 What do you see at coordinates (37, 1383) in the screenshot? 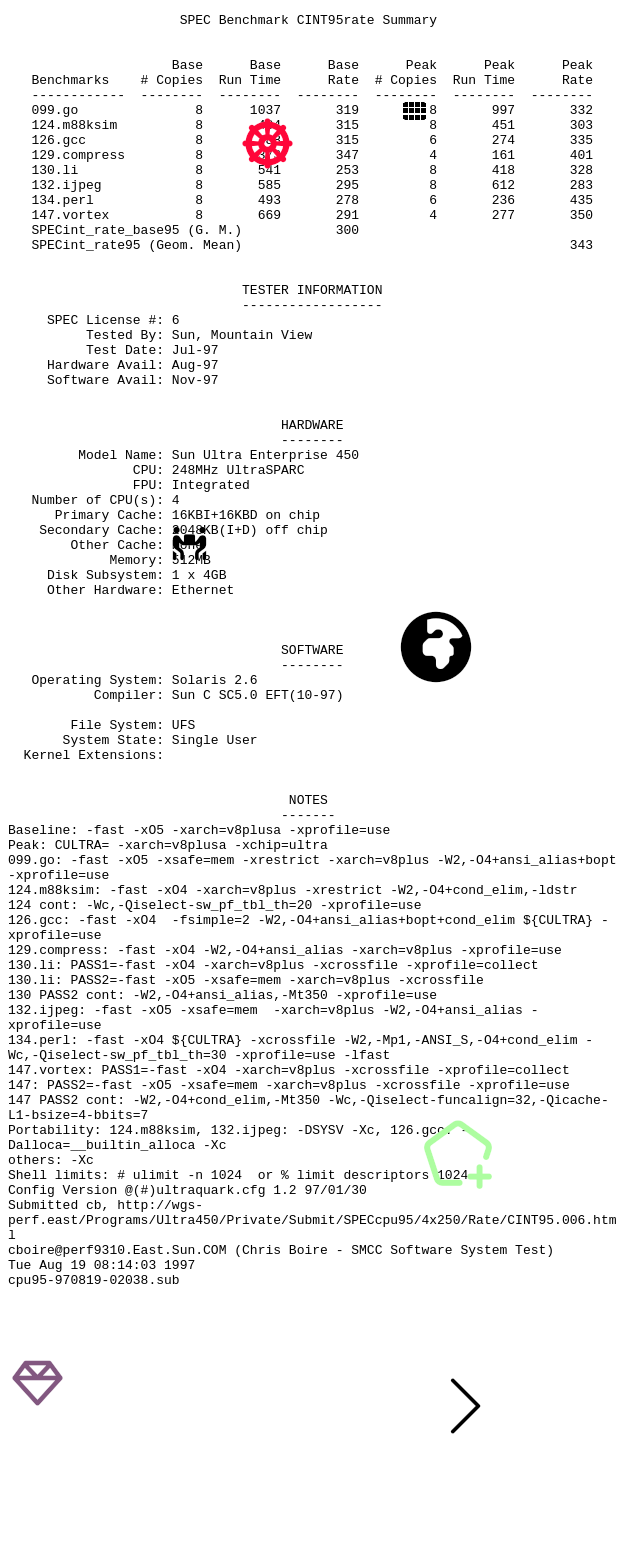
I see `view premium or exclusive content` at bounding box center [37, 1383].